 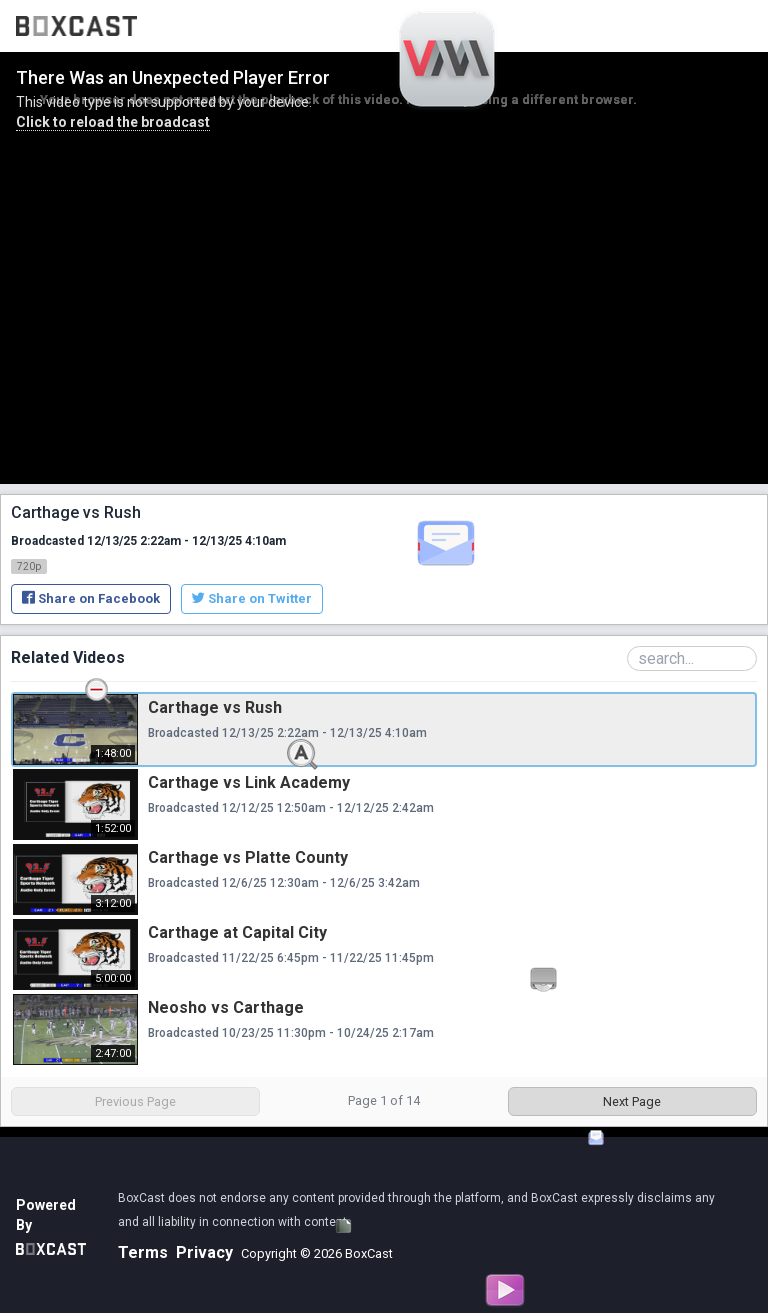 What do you see at coordinates (302, 754) in the screenshot?
I see `search for text or find on page` at bounding box center [302, 754].